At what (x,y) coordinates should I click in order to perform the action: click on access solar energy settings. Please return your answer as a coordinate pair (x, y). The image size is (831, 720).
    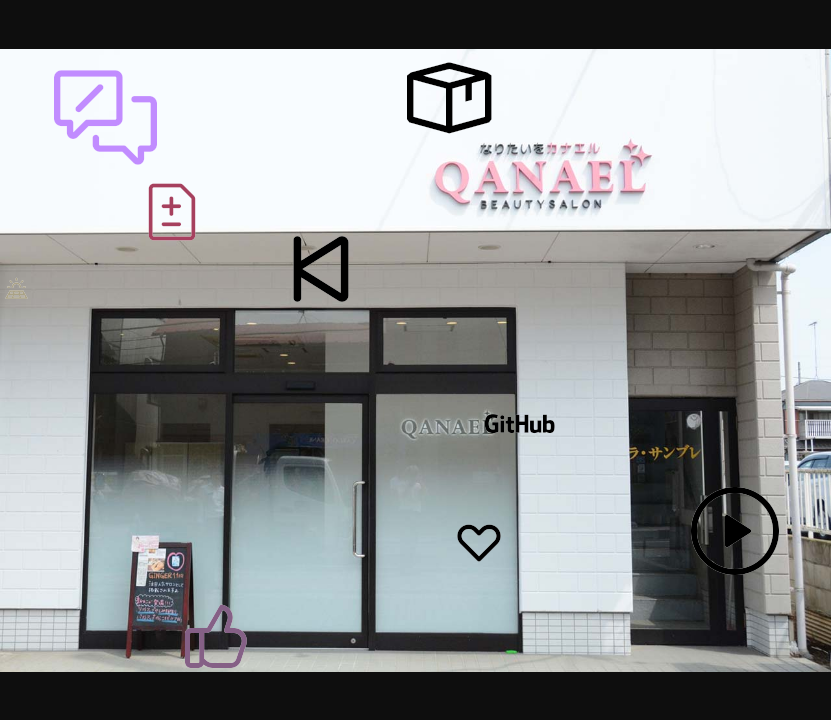
    Looking at the image, I should click on (16, 289).